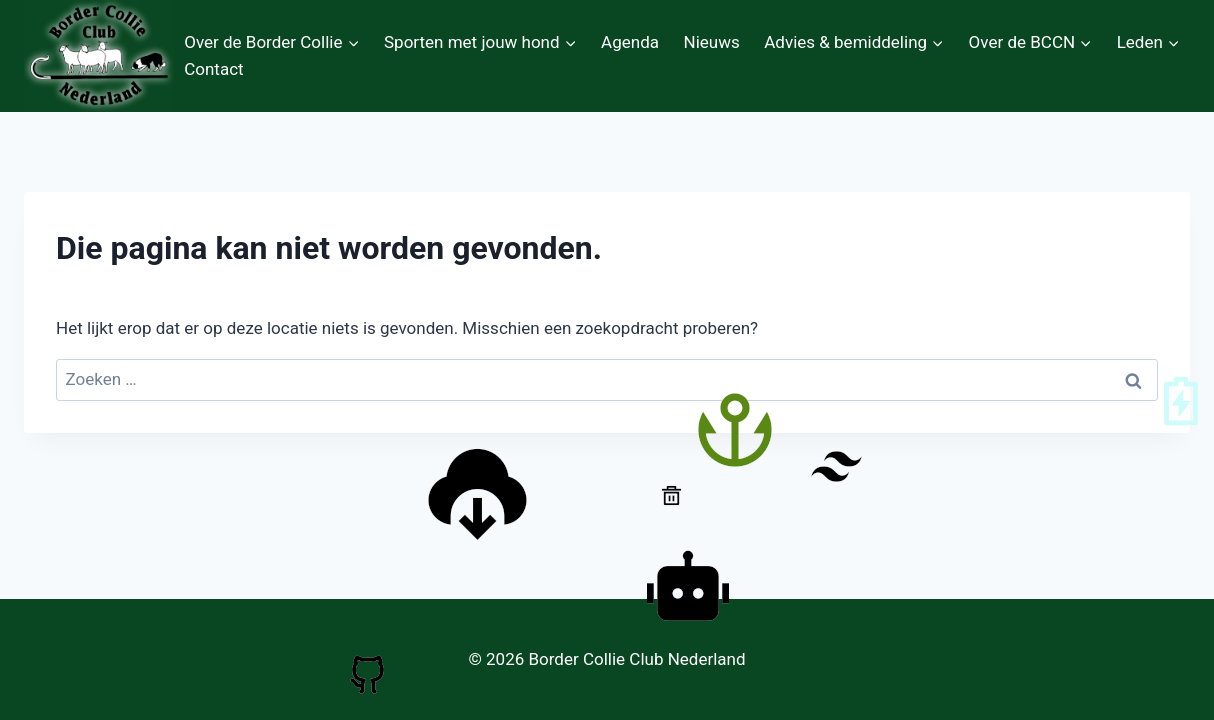 The image size is (1214, 720). Describe the element at coordinates (477, 493) in the screenshot. I see `download file from cloud storage` at that location.